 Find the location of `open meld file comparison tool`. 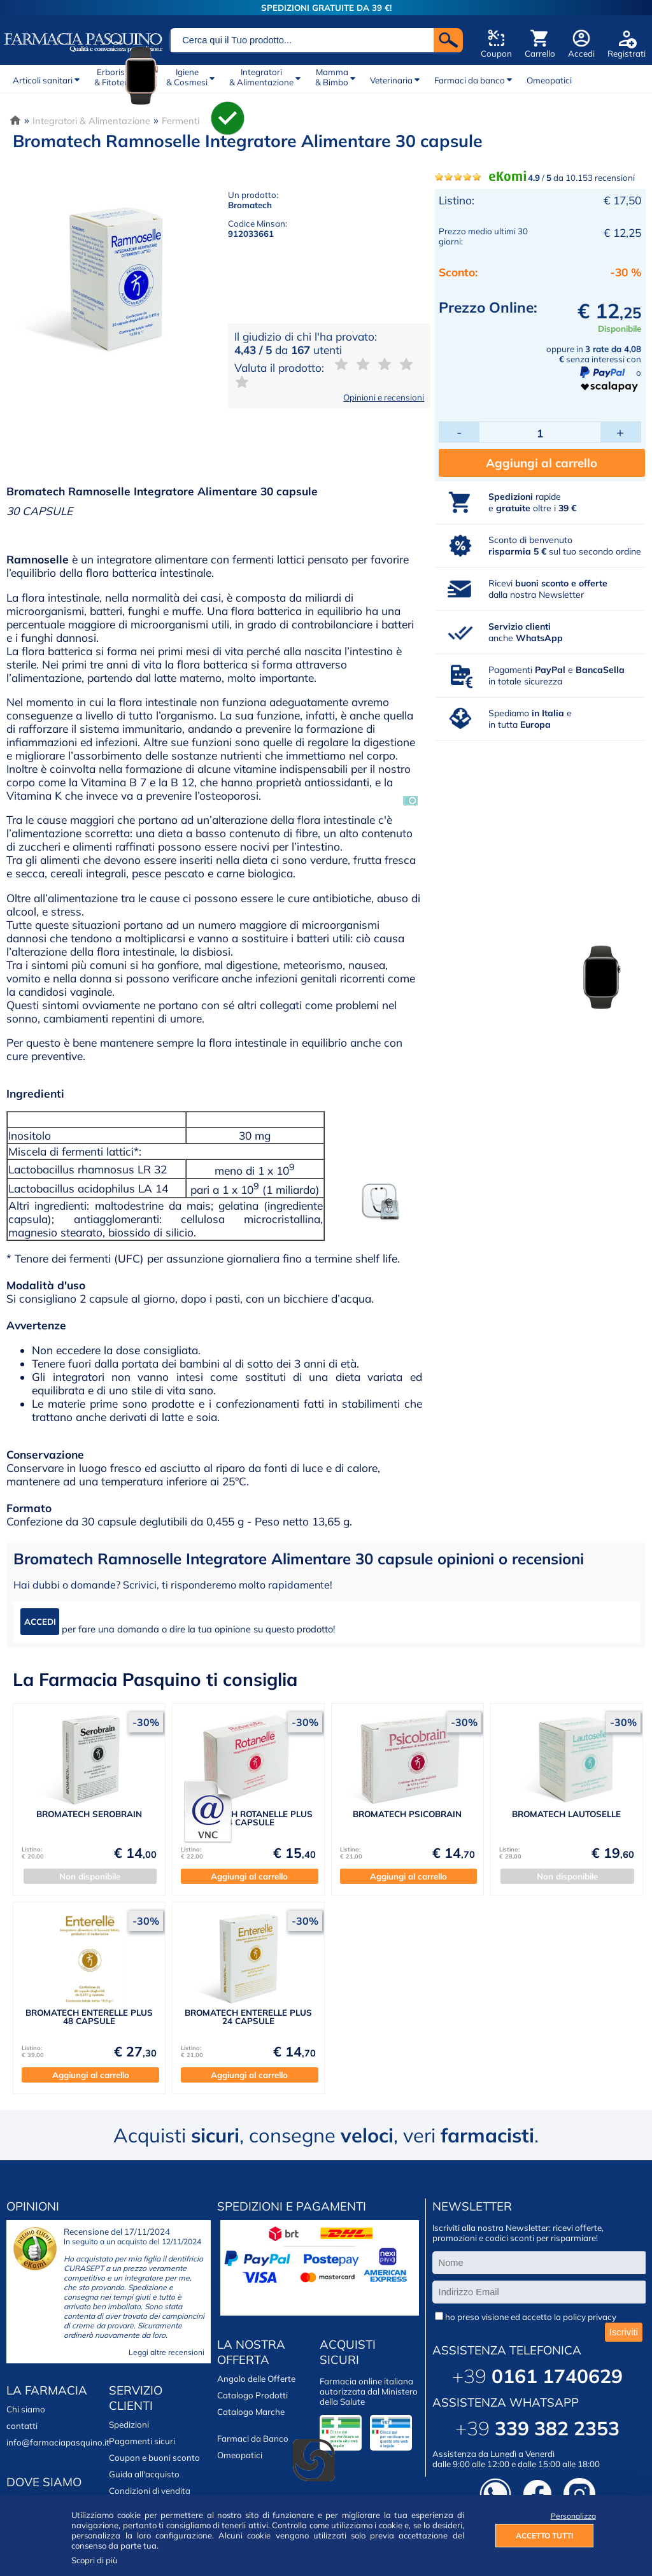

open meld file comparison tool is located at coordinates (314, 2460).